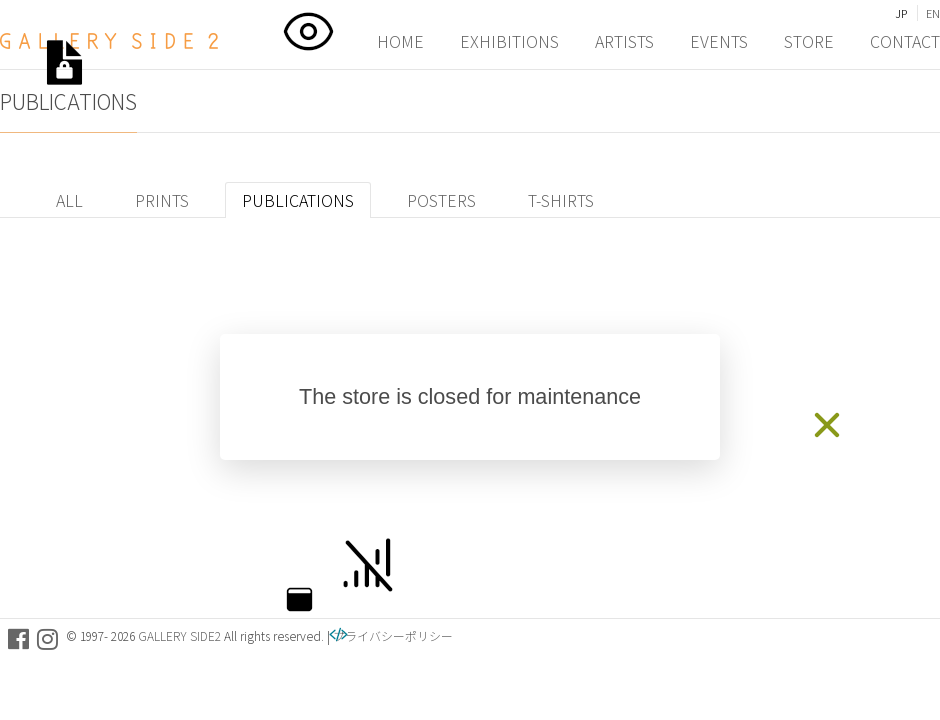 Image resolution: width=940 pixels, height=720 pixels. I want to click on no cellular signal available, so click(369, 566).